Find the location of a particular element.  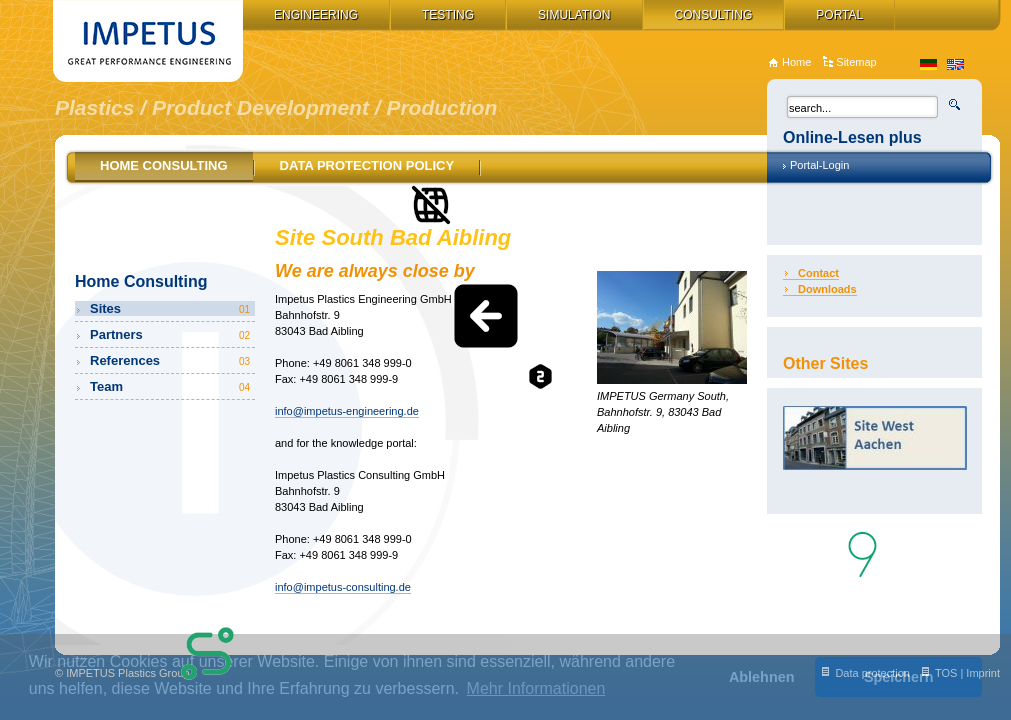

go back to the previous screen is located at coordinates (486, 316).